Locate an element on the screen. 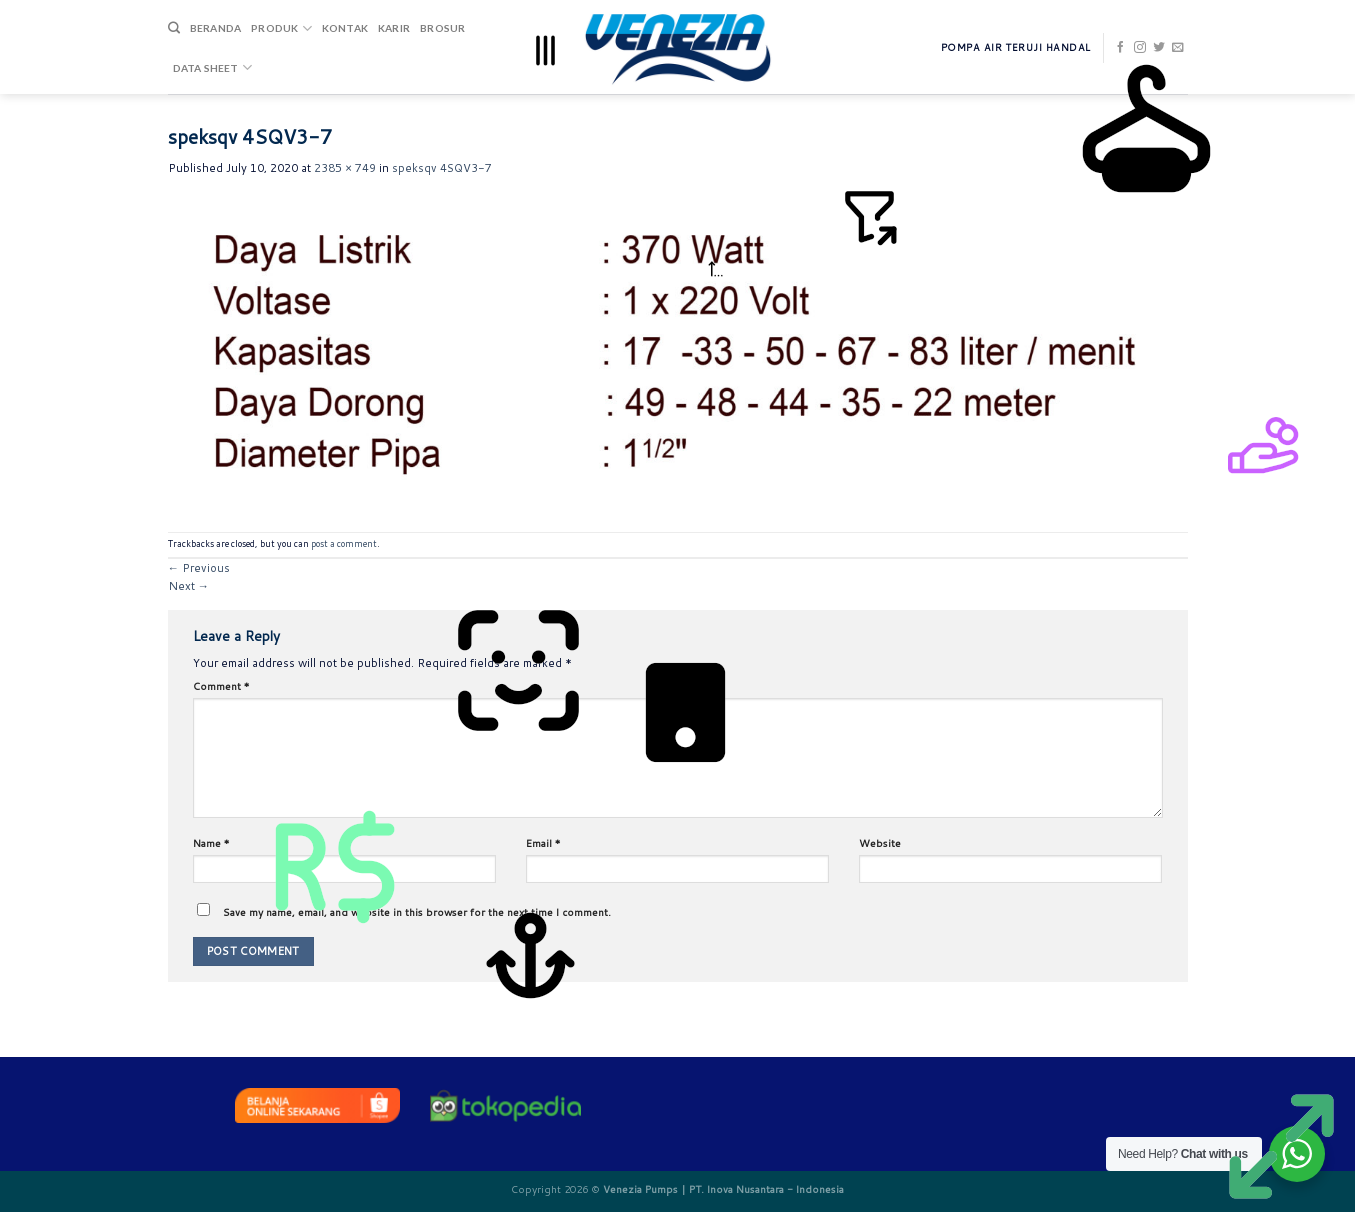  make a payment or donation is located at coordinates (1265, 447).